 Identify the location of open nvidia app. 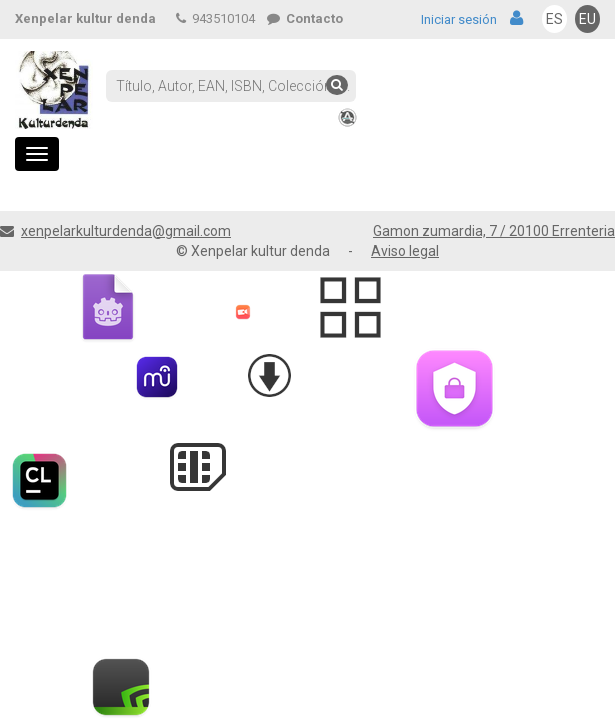
(121, 687).